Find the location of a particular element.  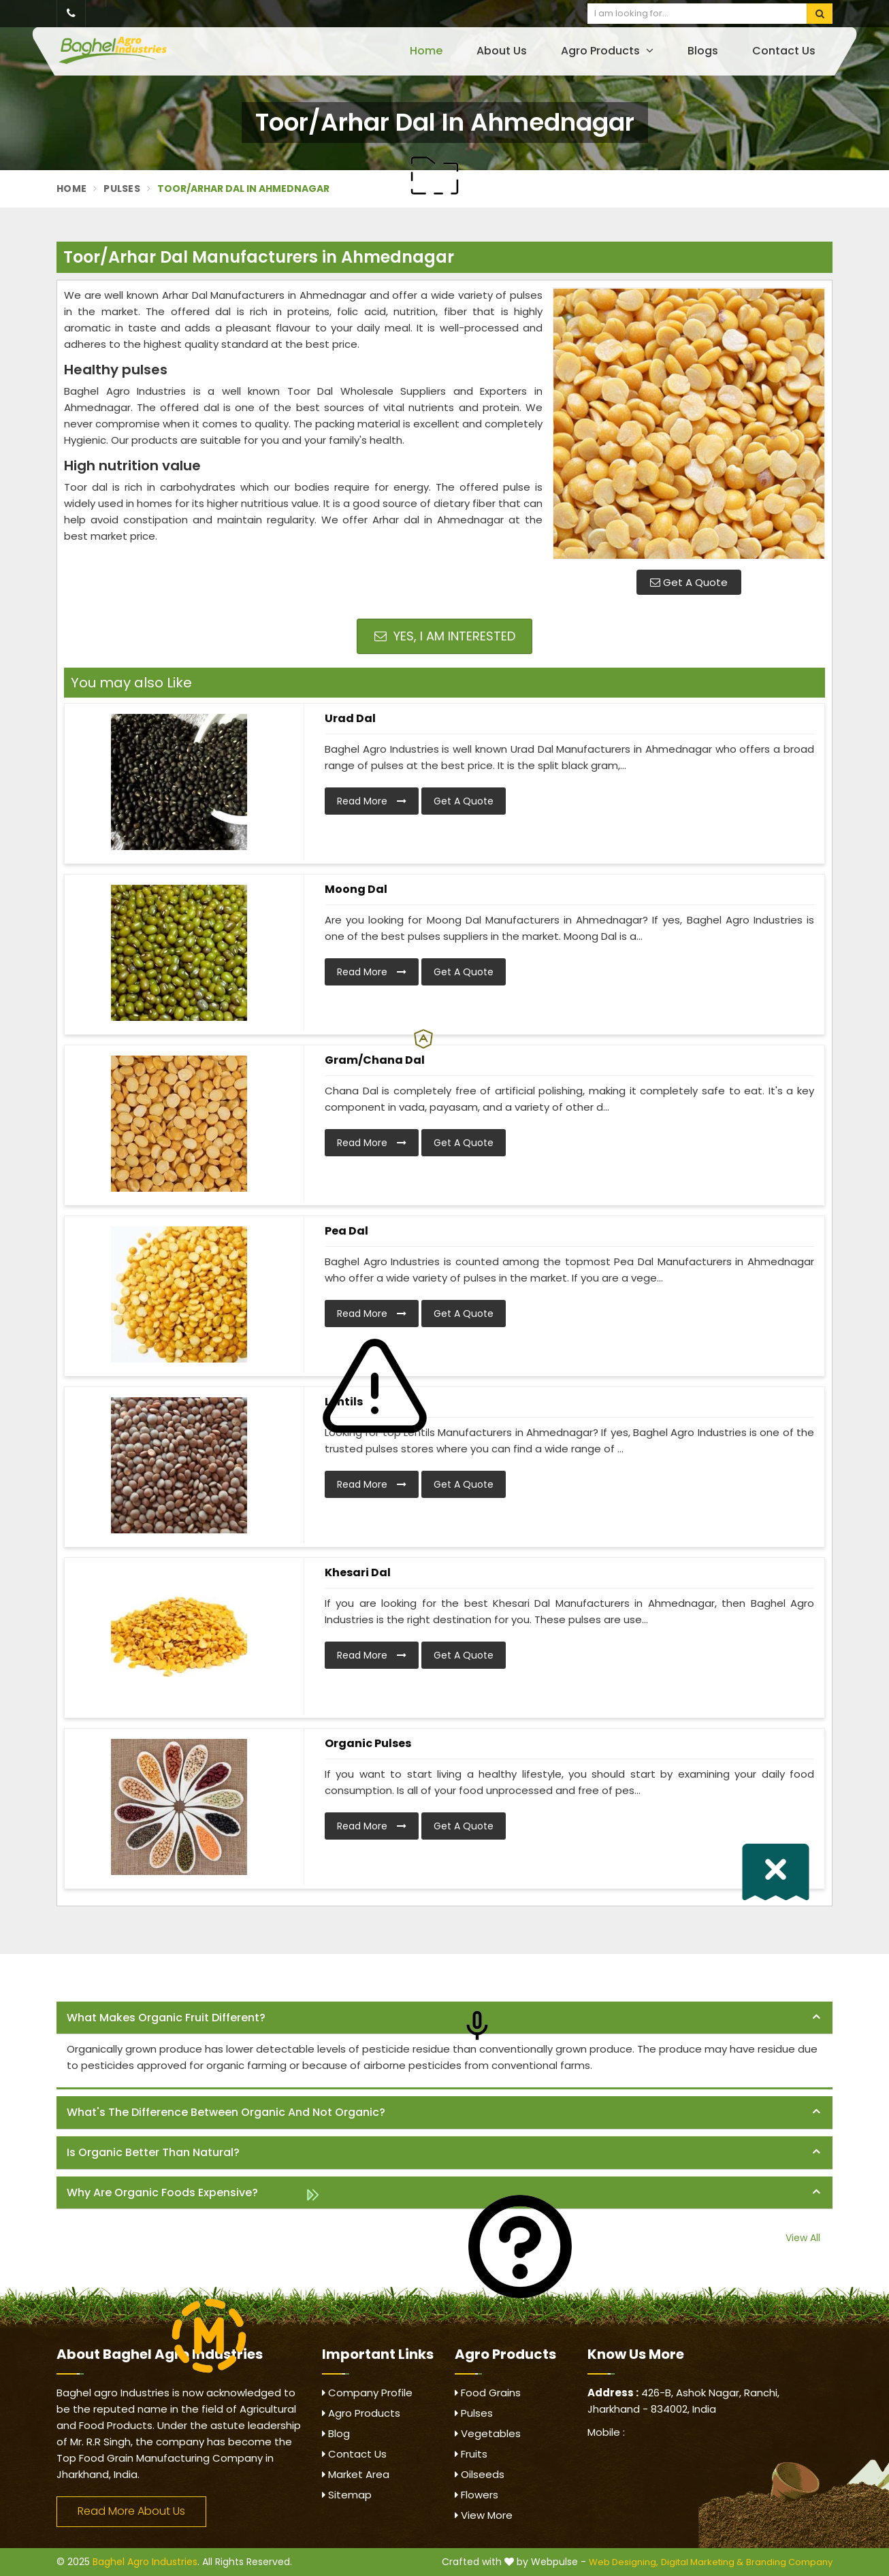

empty or placeholder folder is located at coordinates (434, 174).